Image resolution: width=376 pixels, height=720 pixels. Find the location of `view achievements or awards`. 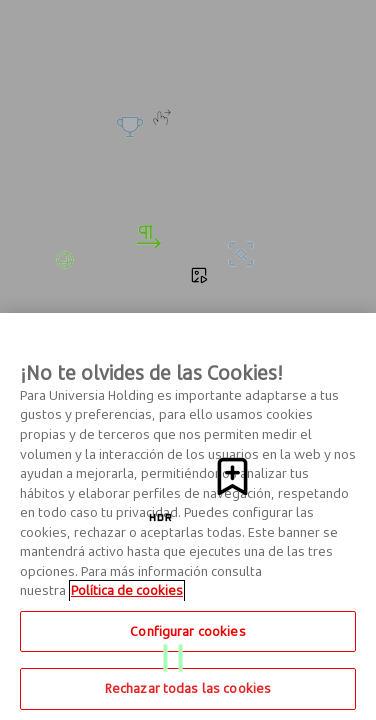

view achievements or awards is located at coordinates (130, 126).